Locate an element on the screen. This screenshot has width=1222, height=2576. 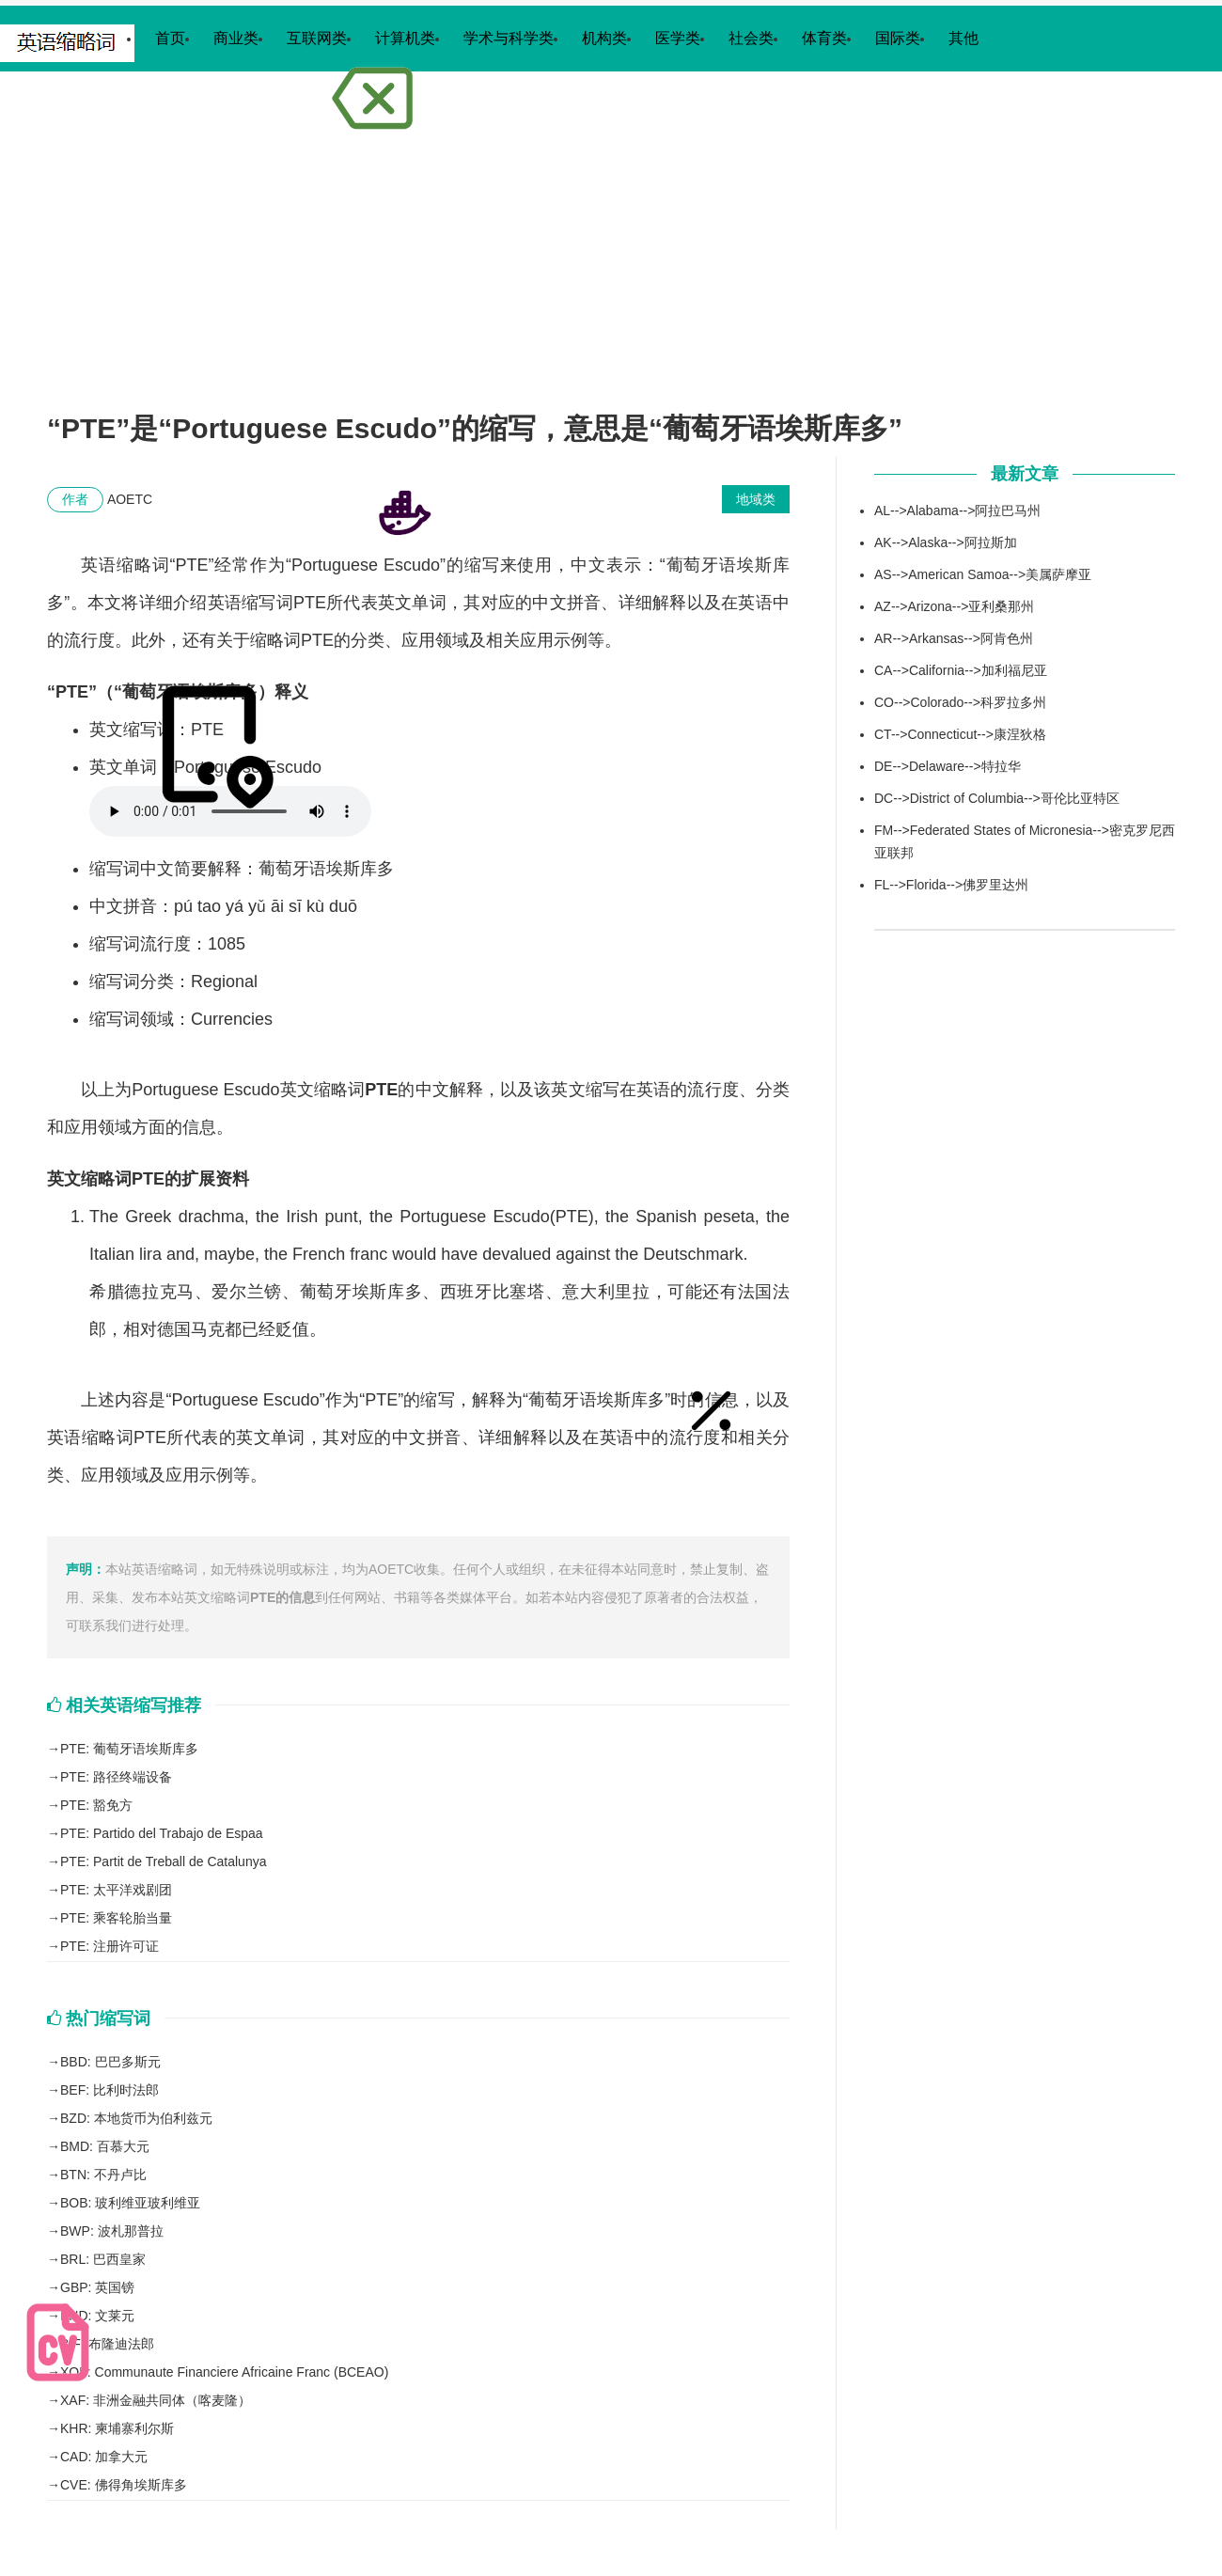
view or upload your resume is located at coordinates (57, 2342).